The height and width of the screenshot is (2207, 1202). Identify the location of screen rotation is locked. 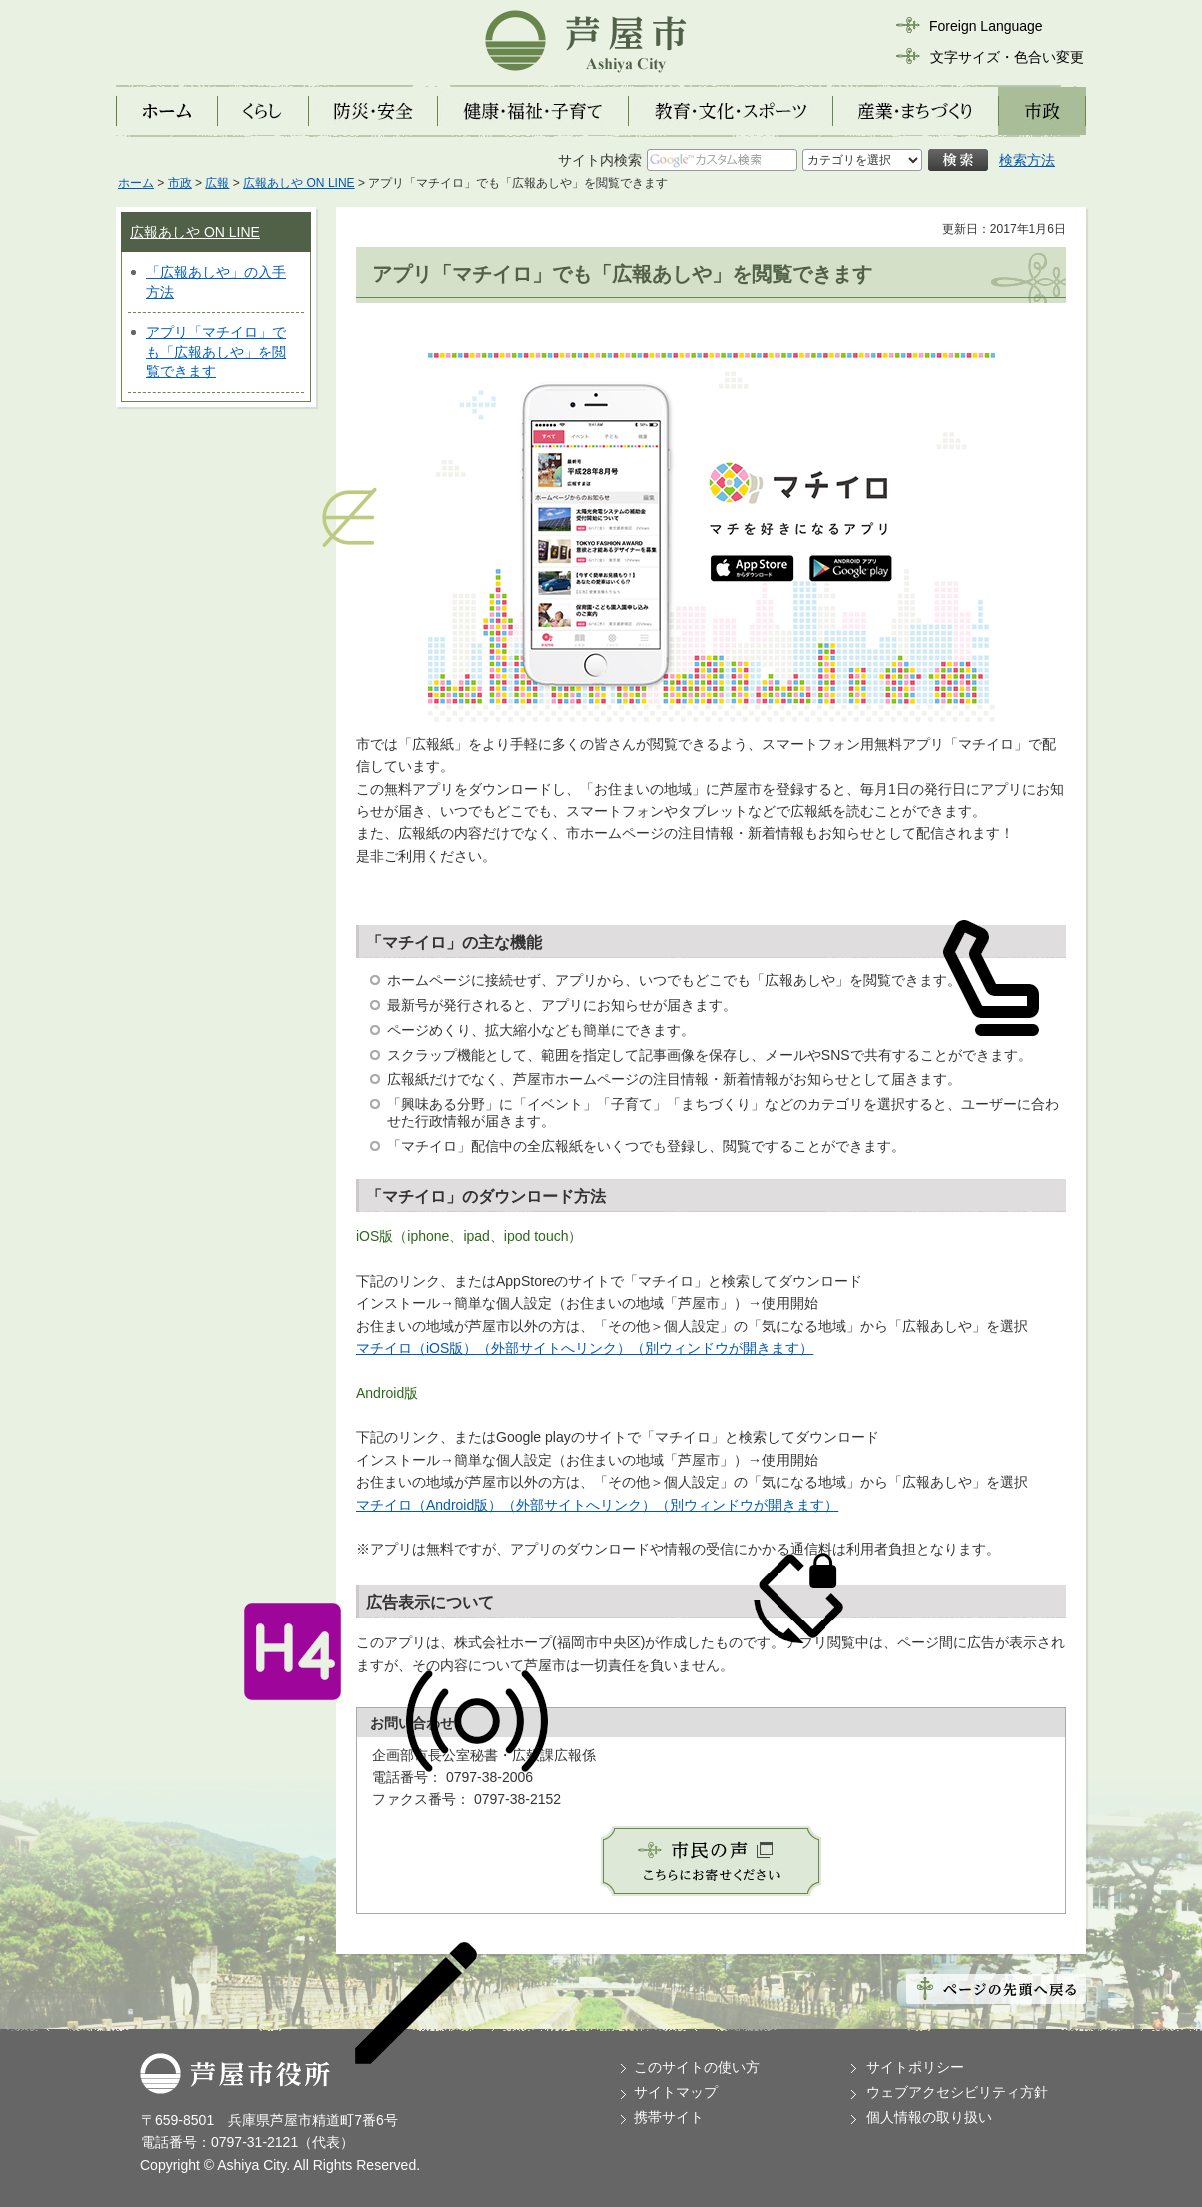
(801, 1596).